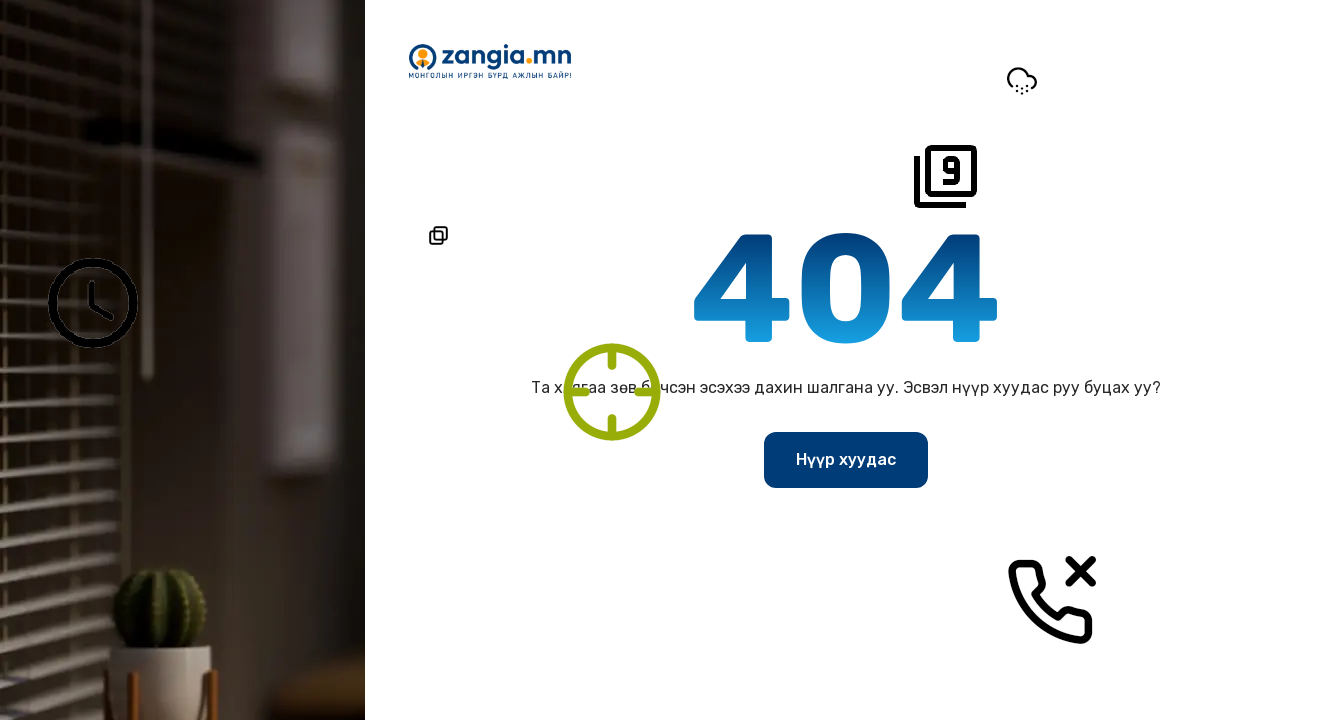 Image resolution: width=1326 pixels, height=720 pixels. What do you see at coordinates (93, 303) in the screenshot?
I see `view time or clock settings` at bounding box center [93, 303].